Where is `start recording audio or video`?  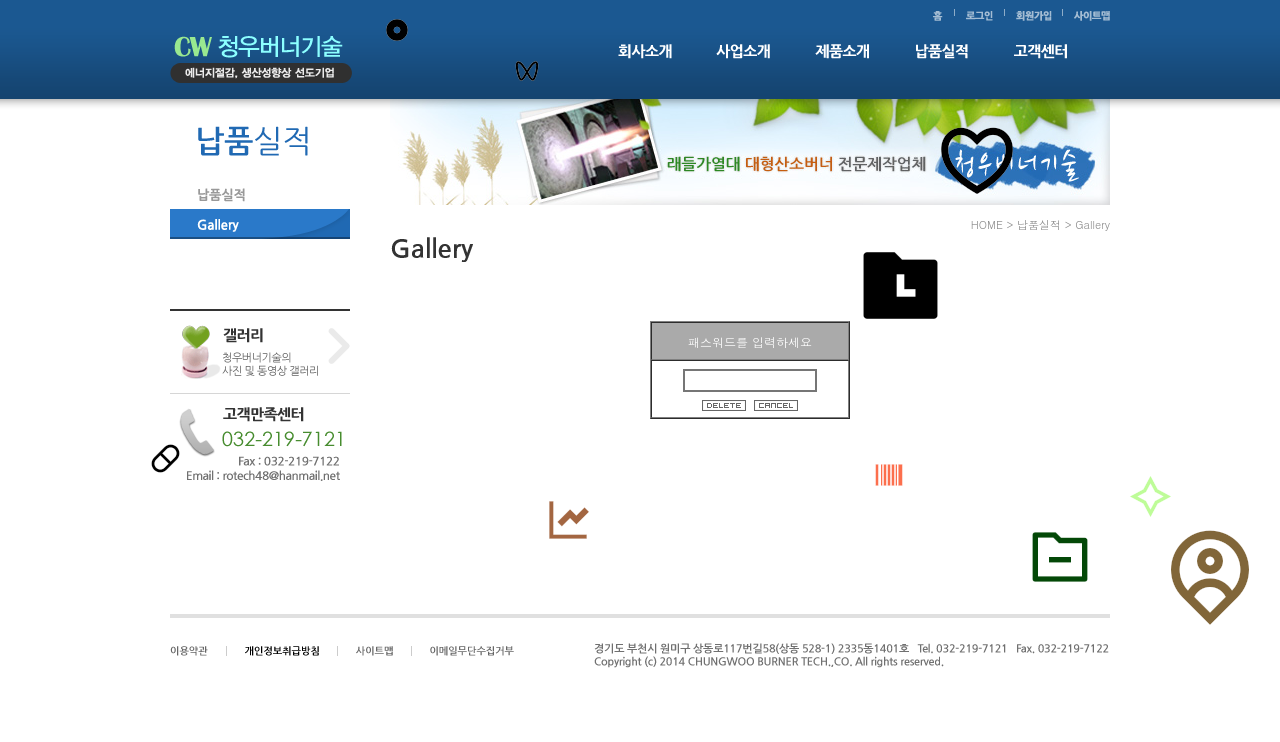 start recording audio or video is located at coordinates (397, 30).